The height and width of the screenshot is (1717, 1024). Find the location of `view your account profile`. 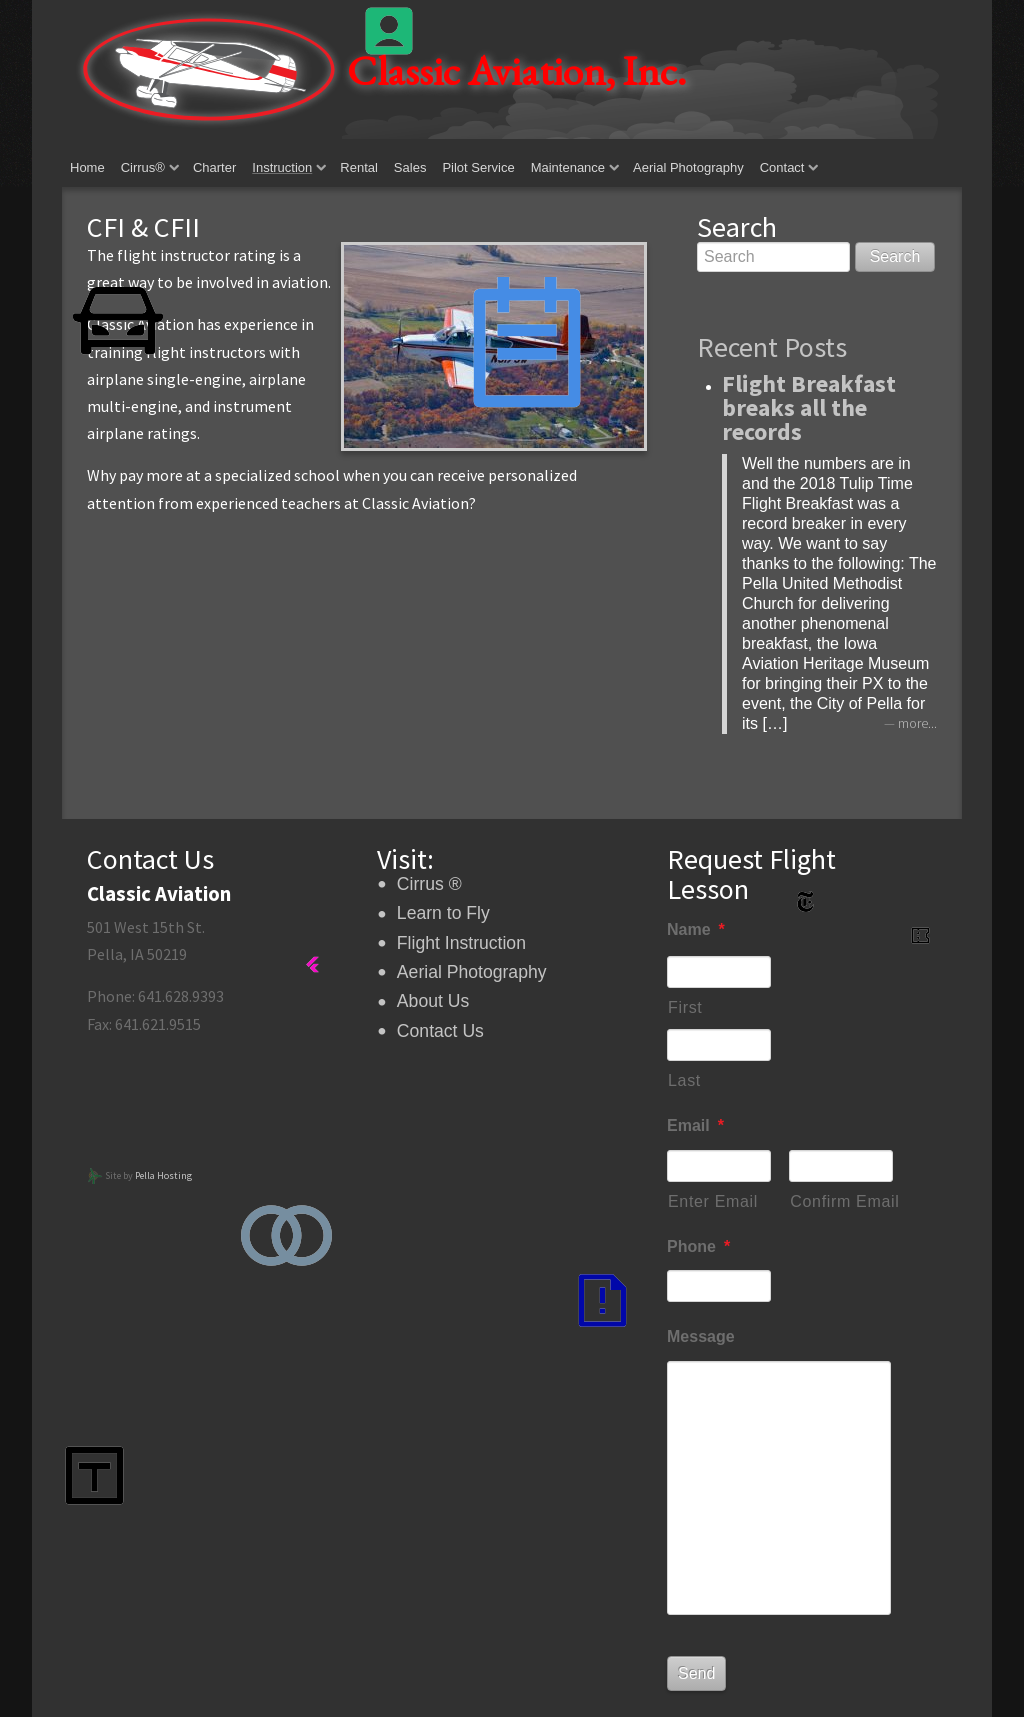

view your account profile is located at coordinates (389, 31).